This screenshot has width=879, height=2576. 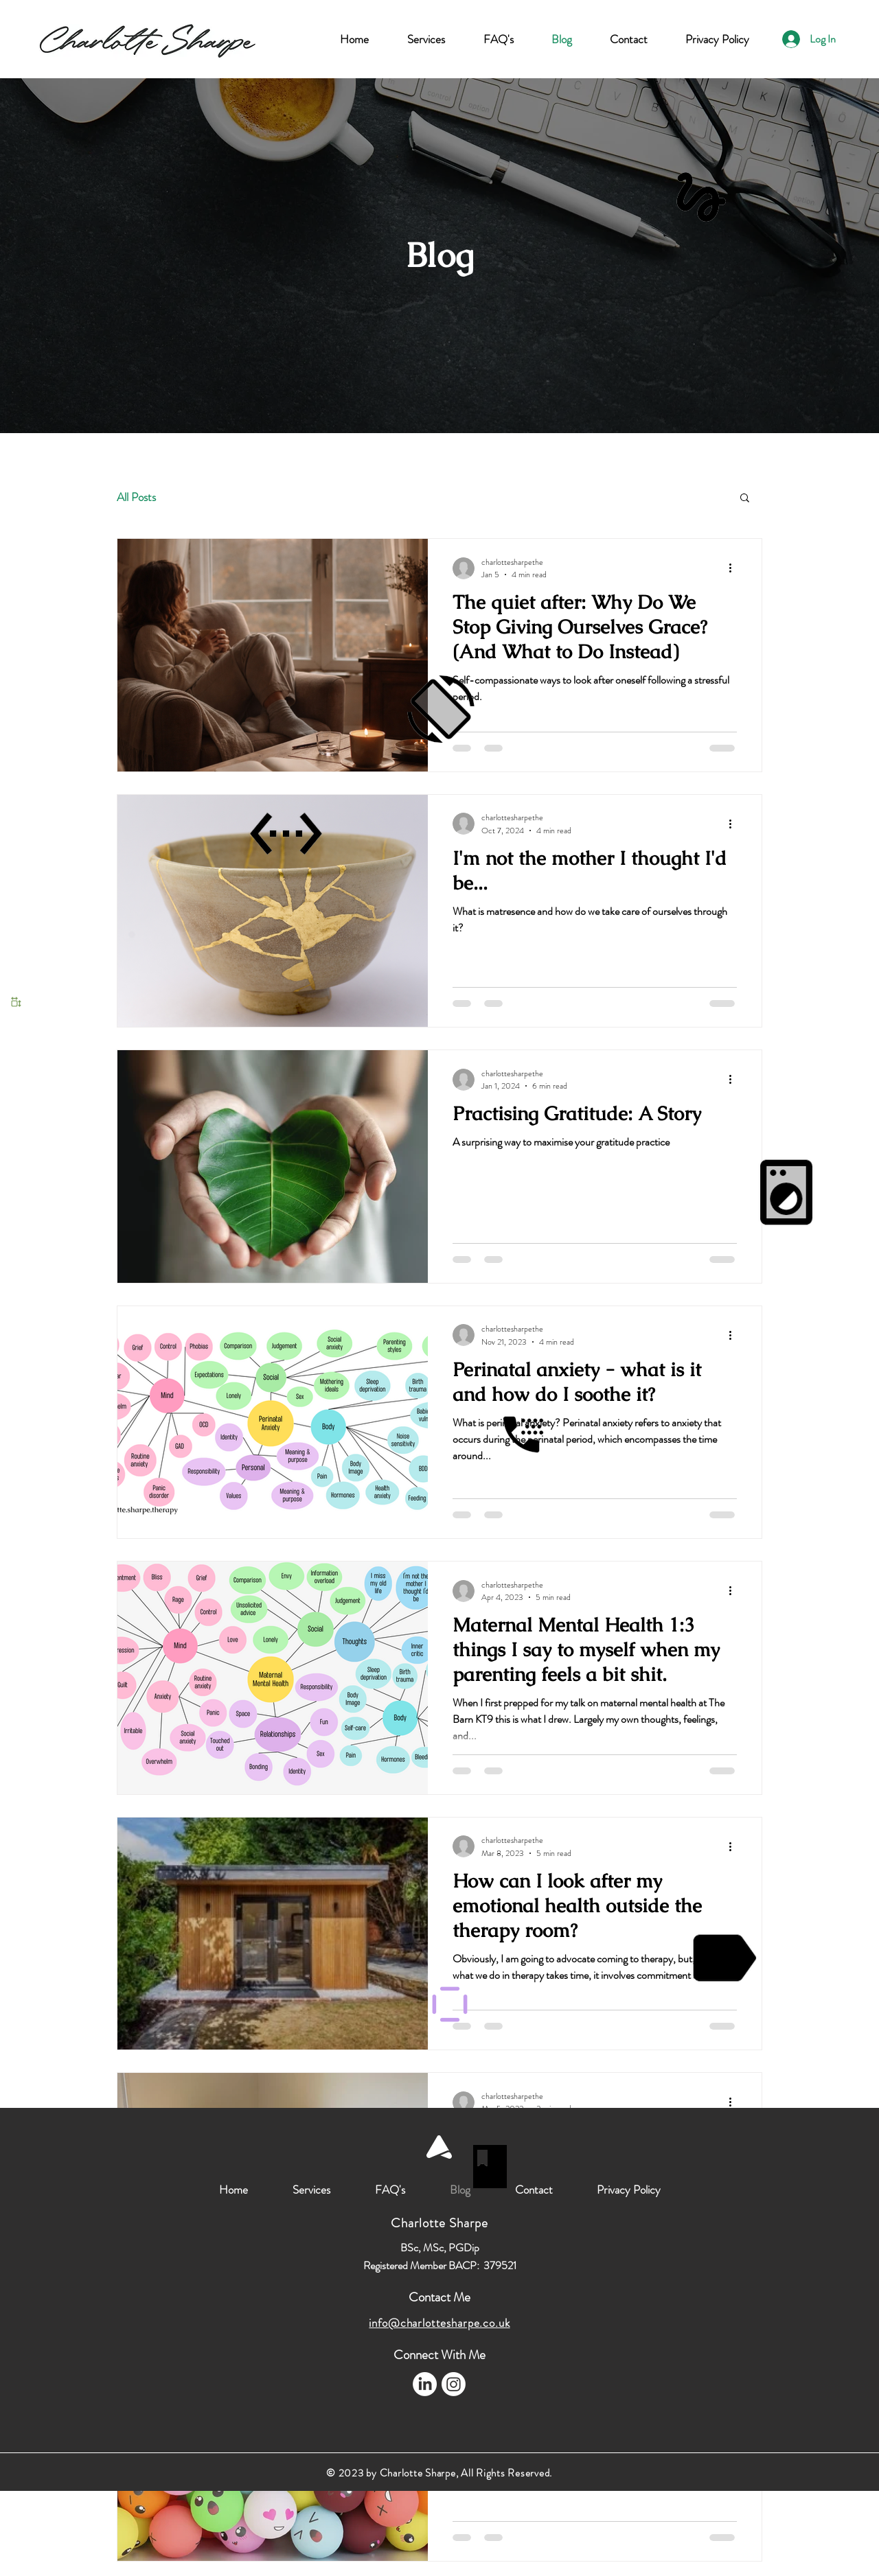 What do you see at coordinates (490, 2166) in the screenshot?
I see `access your classes or courses` at bounding box center [490, 2166].